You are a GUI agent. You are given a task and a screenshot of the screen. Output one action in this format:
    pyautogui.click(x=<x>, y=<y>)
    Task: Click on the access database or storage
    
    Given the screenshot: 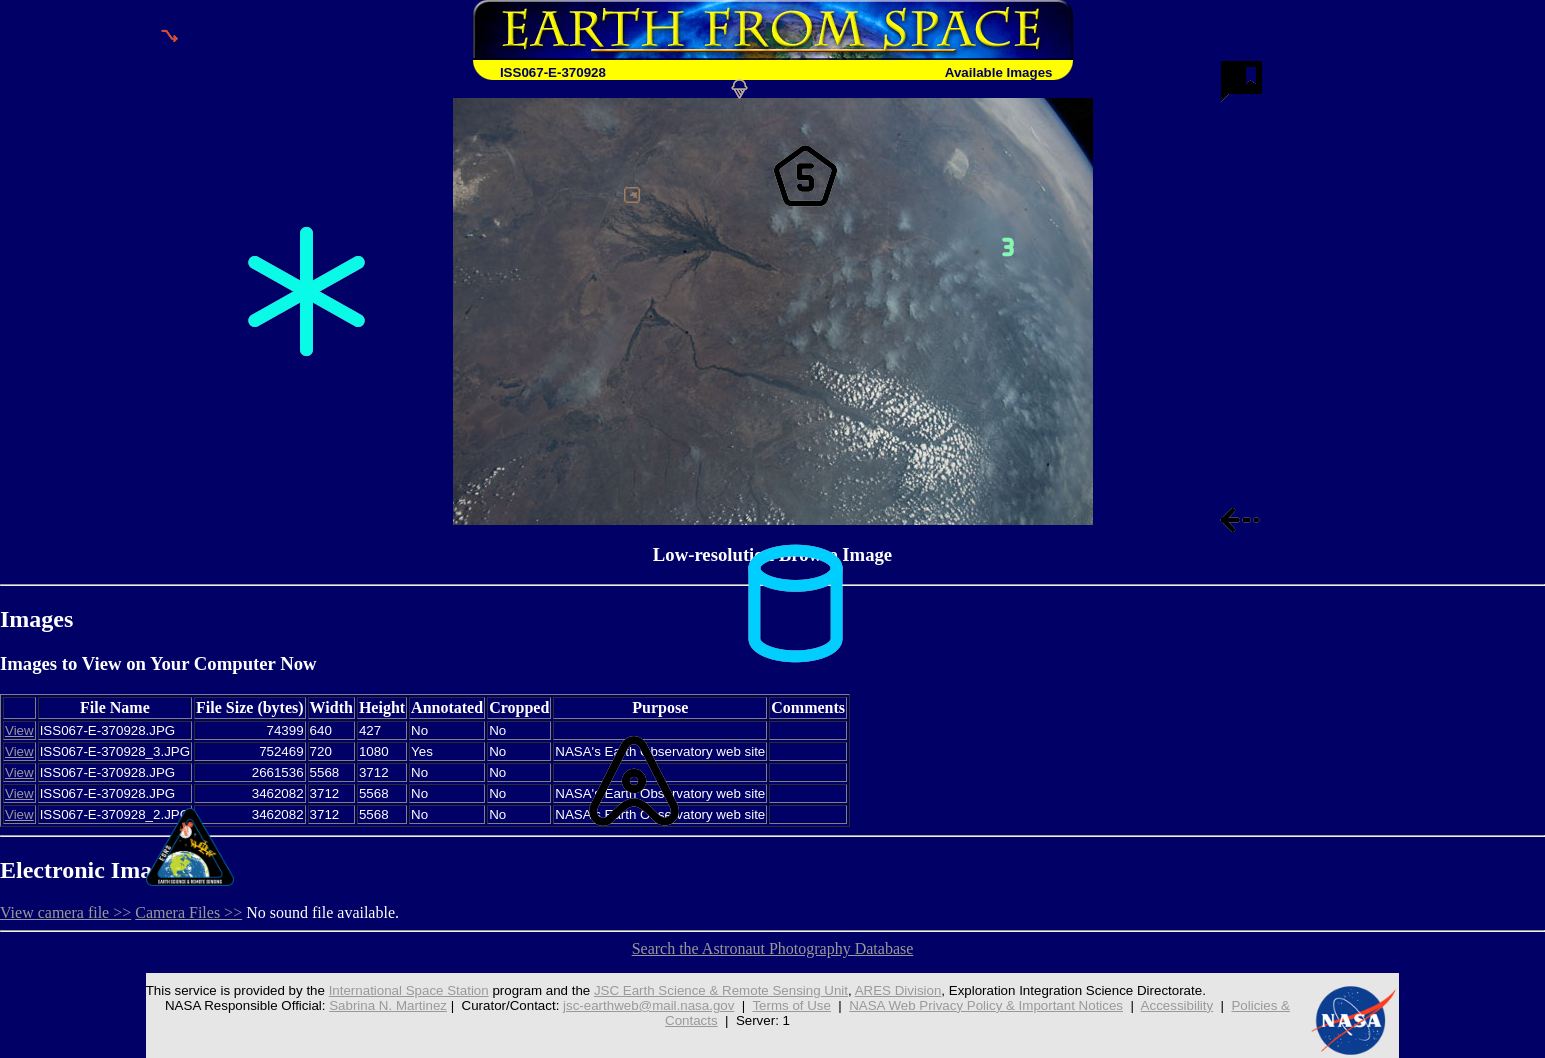 What is the action you would take?
    pyautogui.click(x=795, y=603)
    